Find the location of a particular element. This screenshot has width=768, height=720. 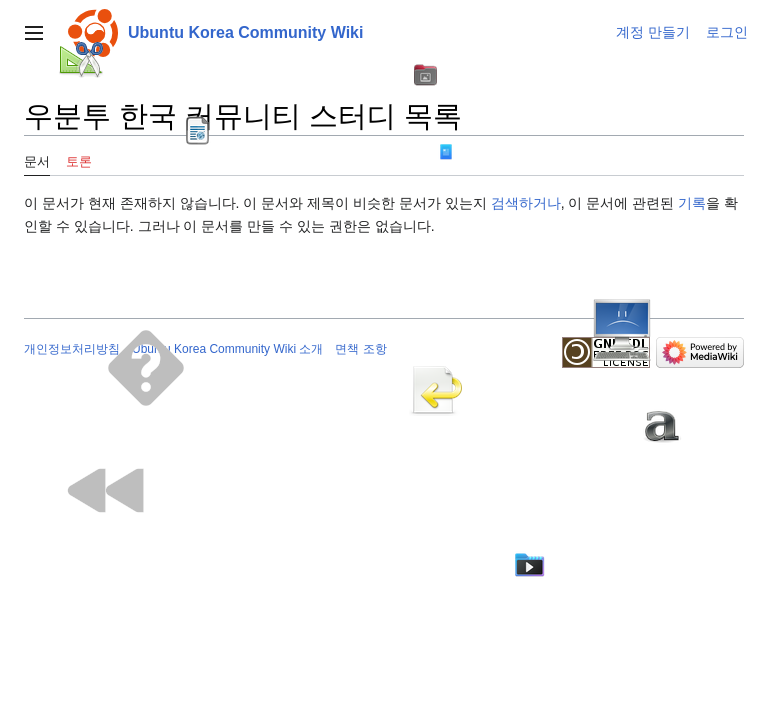

indicates a system error or computer malfunction is located at coordinates (622, 331).